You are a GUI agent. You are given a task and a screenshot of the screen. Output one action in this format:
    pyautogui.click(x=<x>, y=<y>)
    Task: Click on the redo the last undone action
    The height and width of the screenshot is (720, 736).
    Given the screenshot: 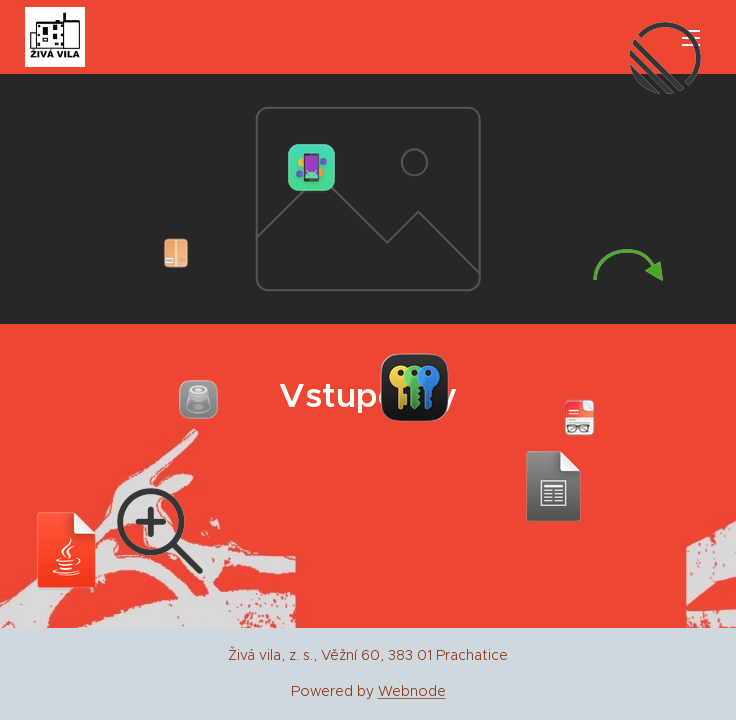 What is the action you would take?
    pyautogui.click(x=628, y=264)
    